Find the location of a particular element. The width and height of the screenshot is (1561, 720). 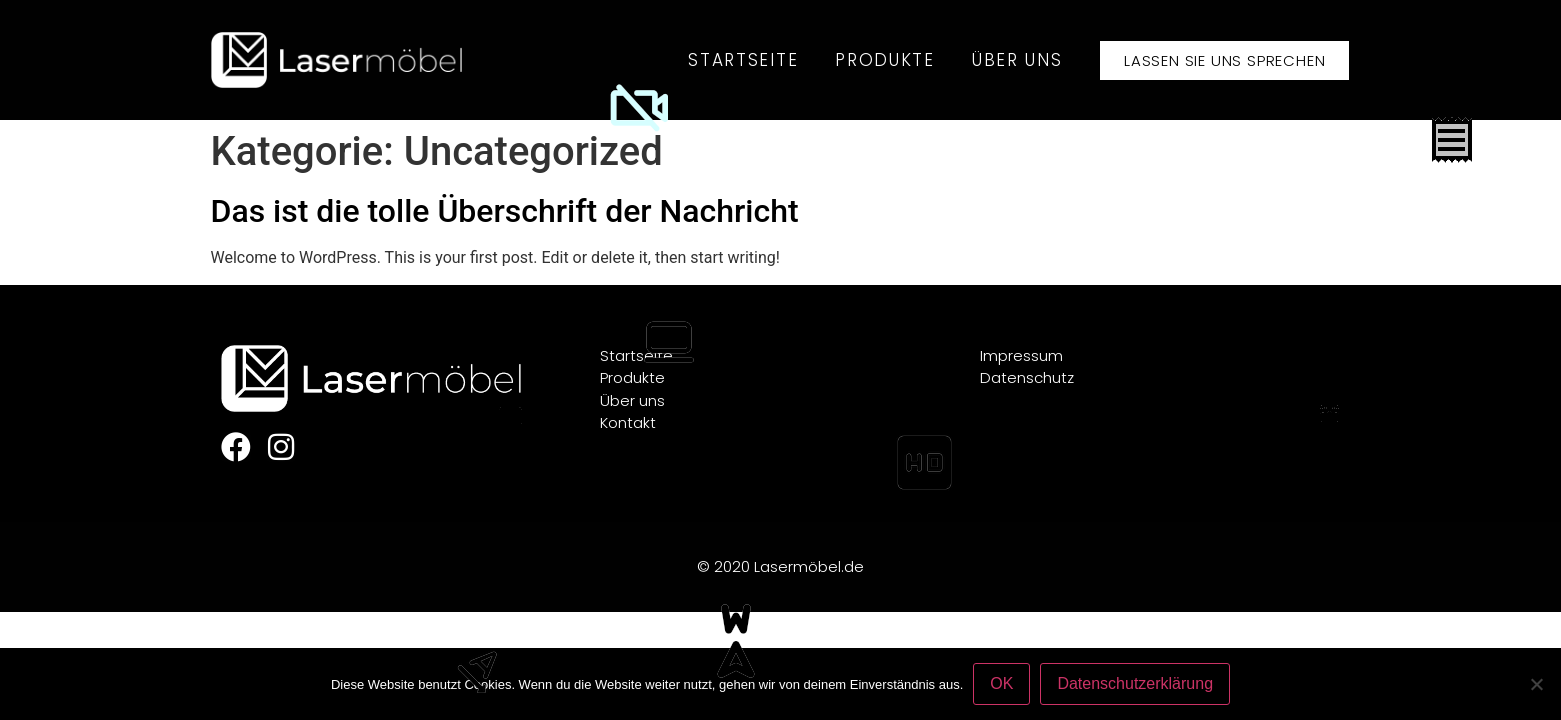

open web browser is located at coordinates (510, 416).